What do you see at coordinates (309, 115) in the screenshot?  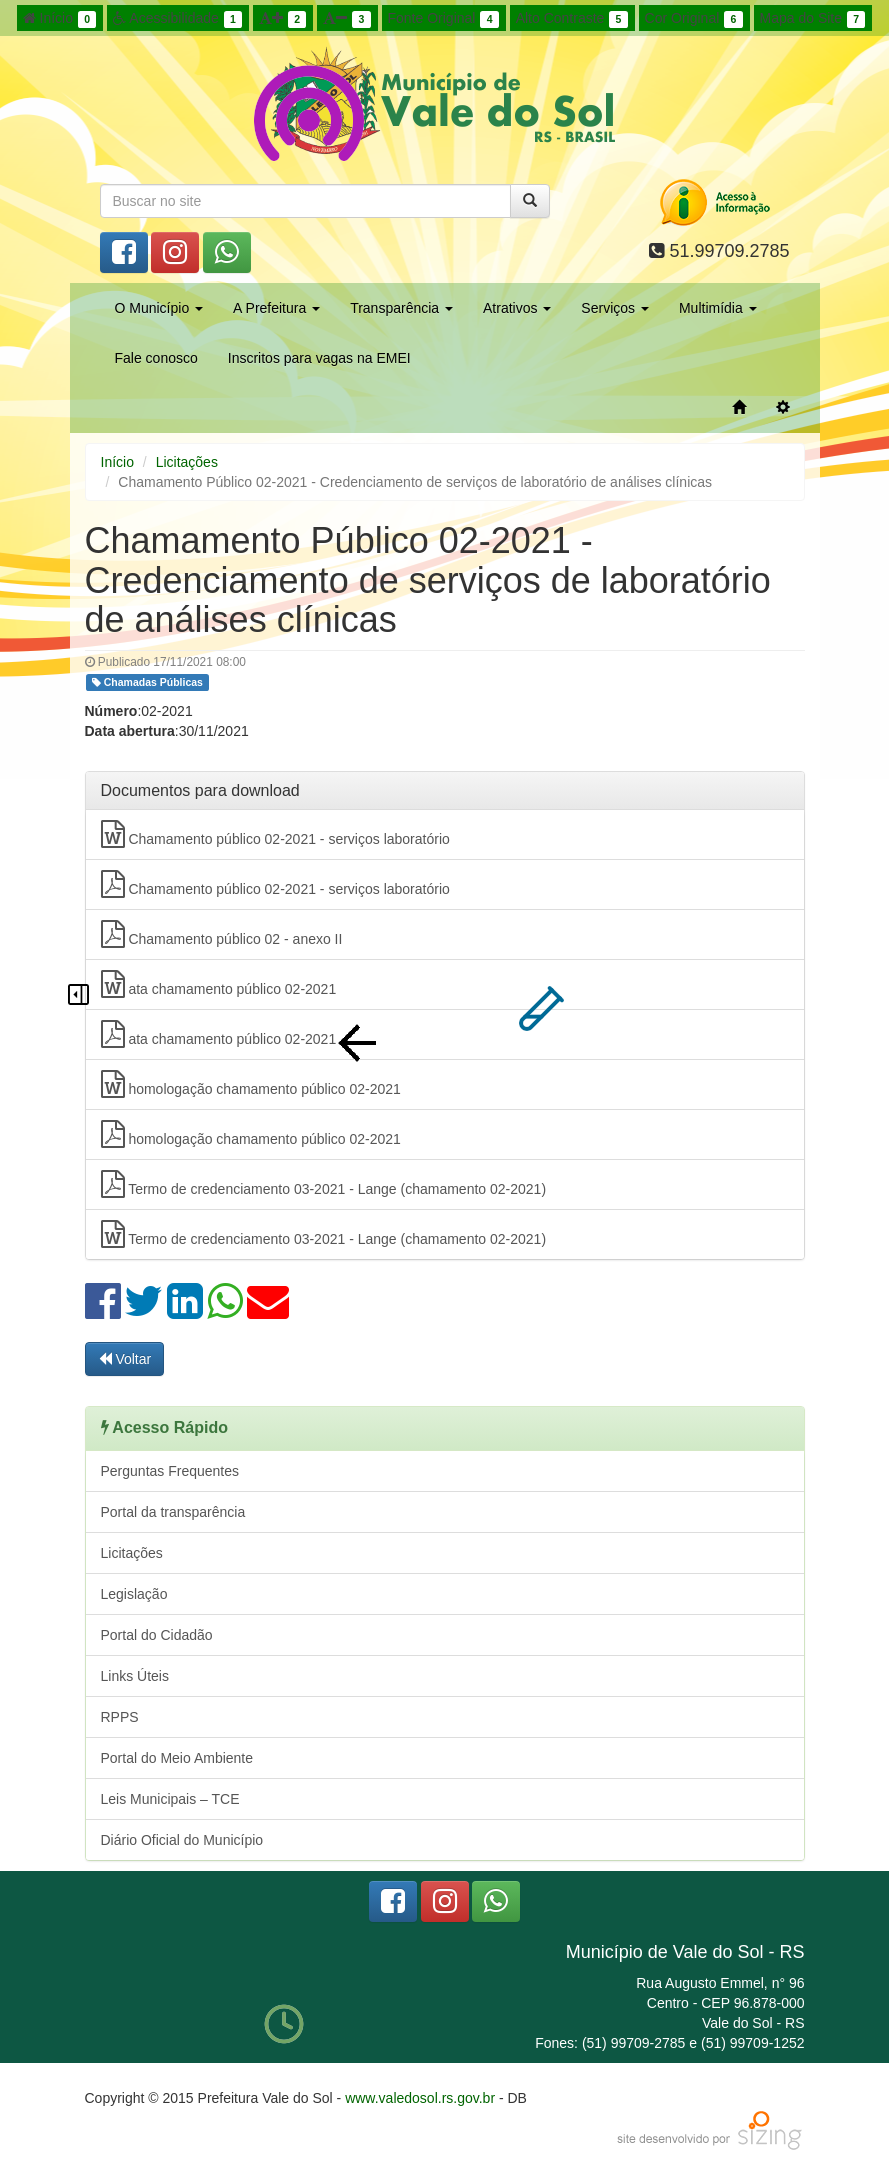 I see `start a live broadcast or stream` at bounding box center [309, 115].